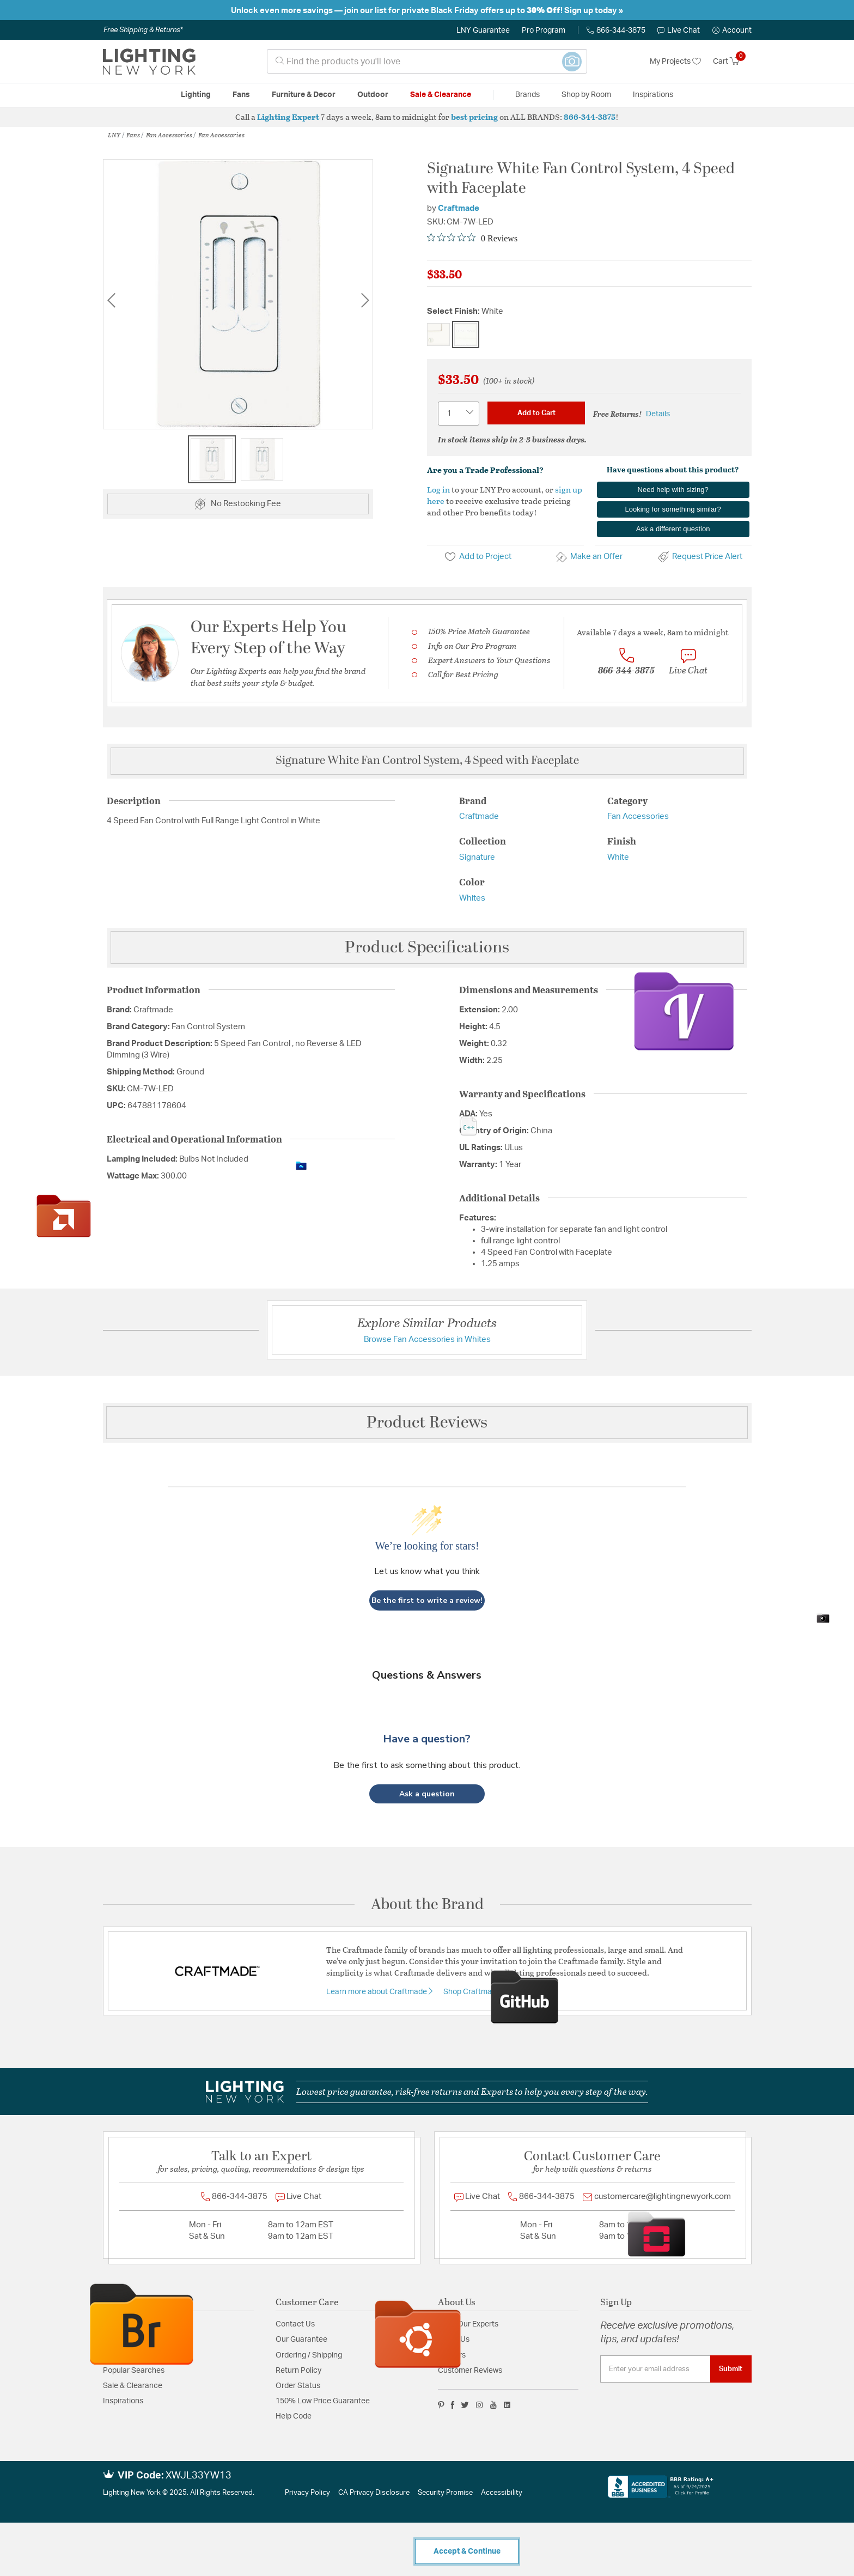  What do you see at coordinates (524, 1998) in the screenshot?
I see `open github repositories folder` at bounding box center [524, 1998].